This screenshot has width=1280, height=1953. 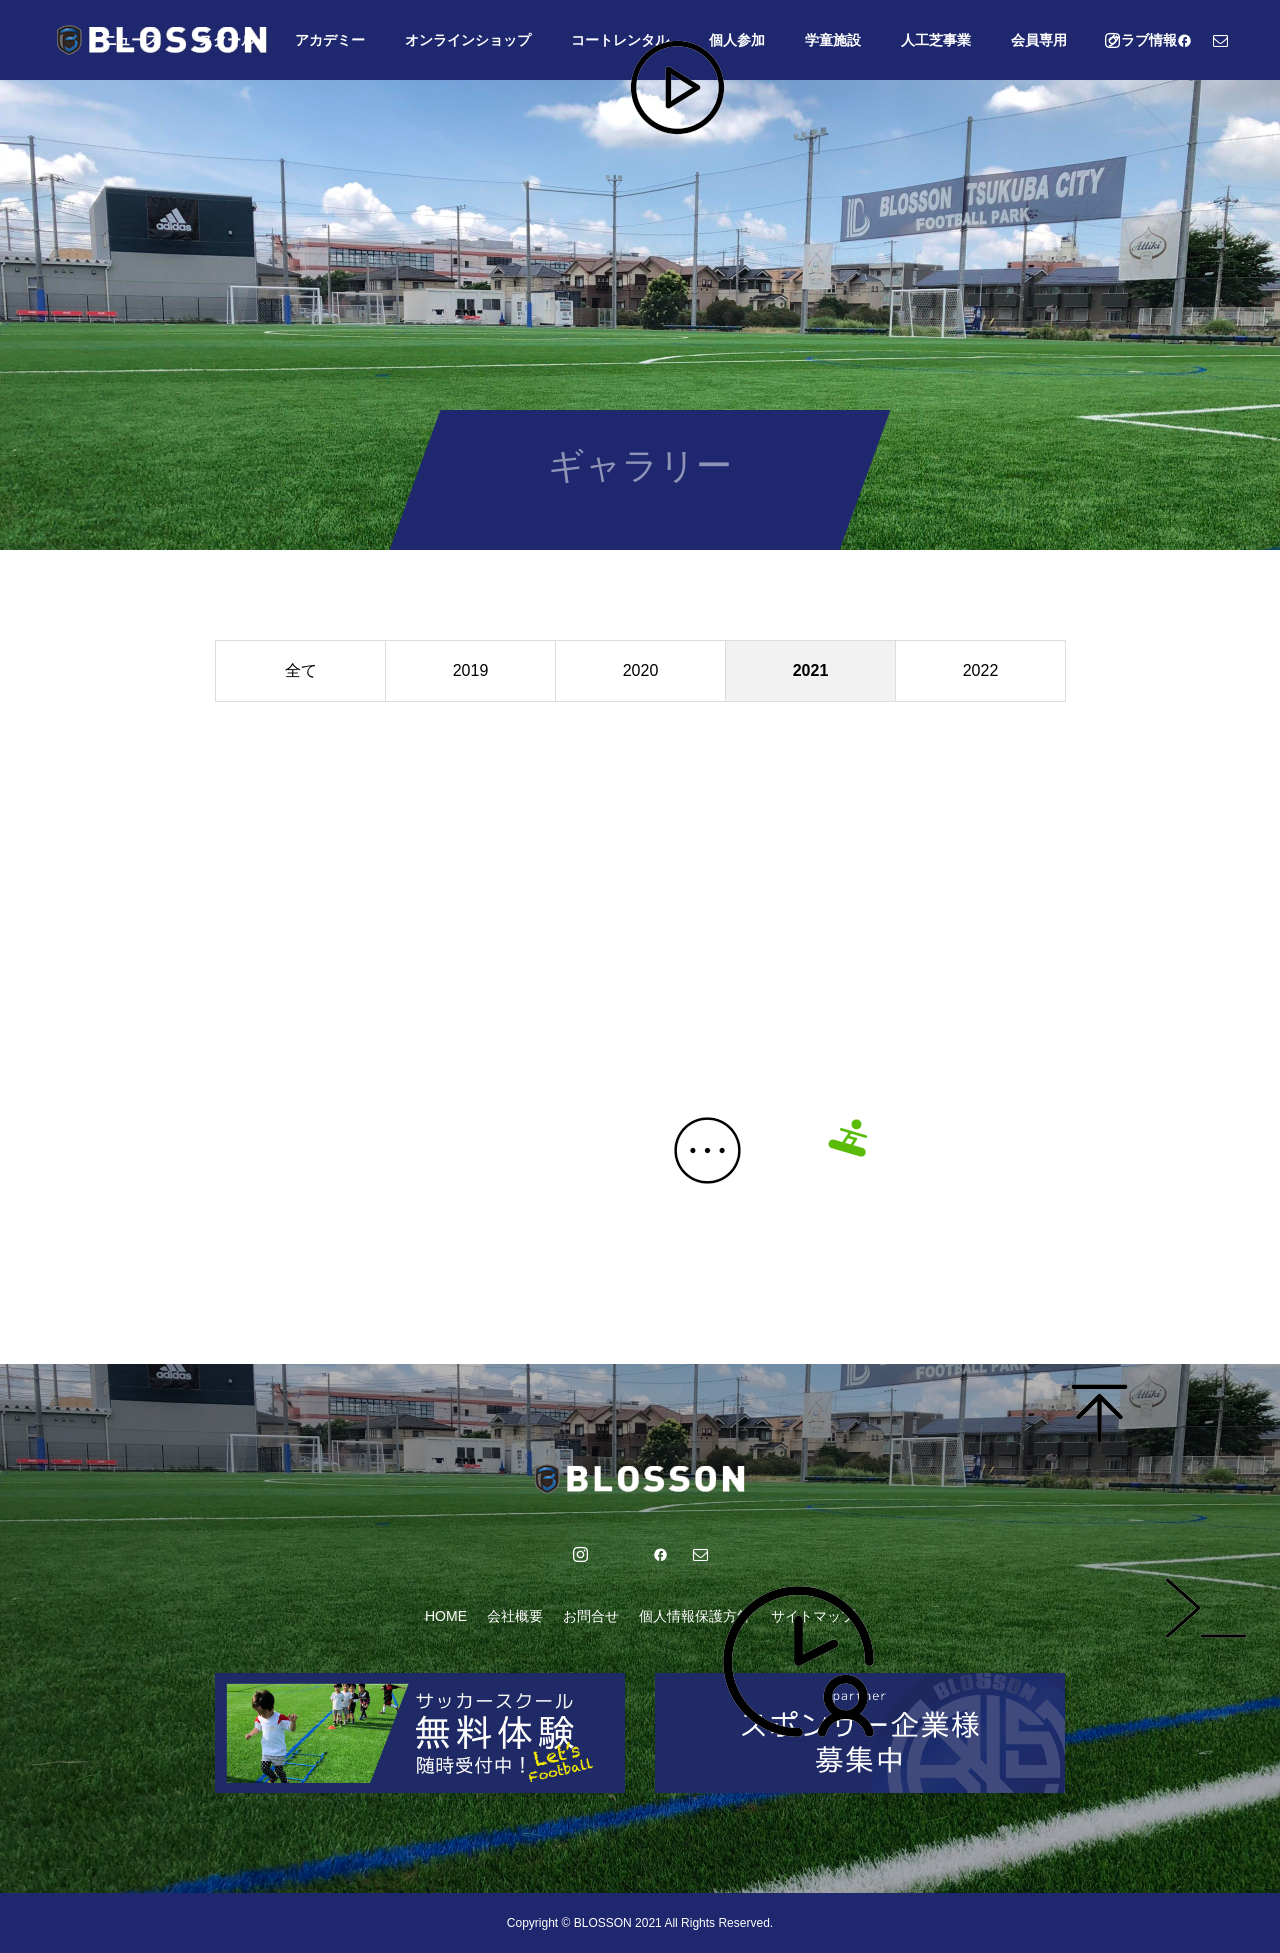 What do you see at coordinates (850, 1138) in the screenshot?
I see `access snowboarding or winter sports features` at bounding box center [850, 1138].